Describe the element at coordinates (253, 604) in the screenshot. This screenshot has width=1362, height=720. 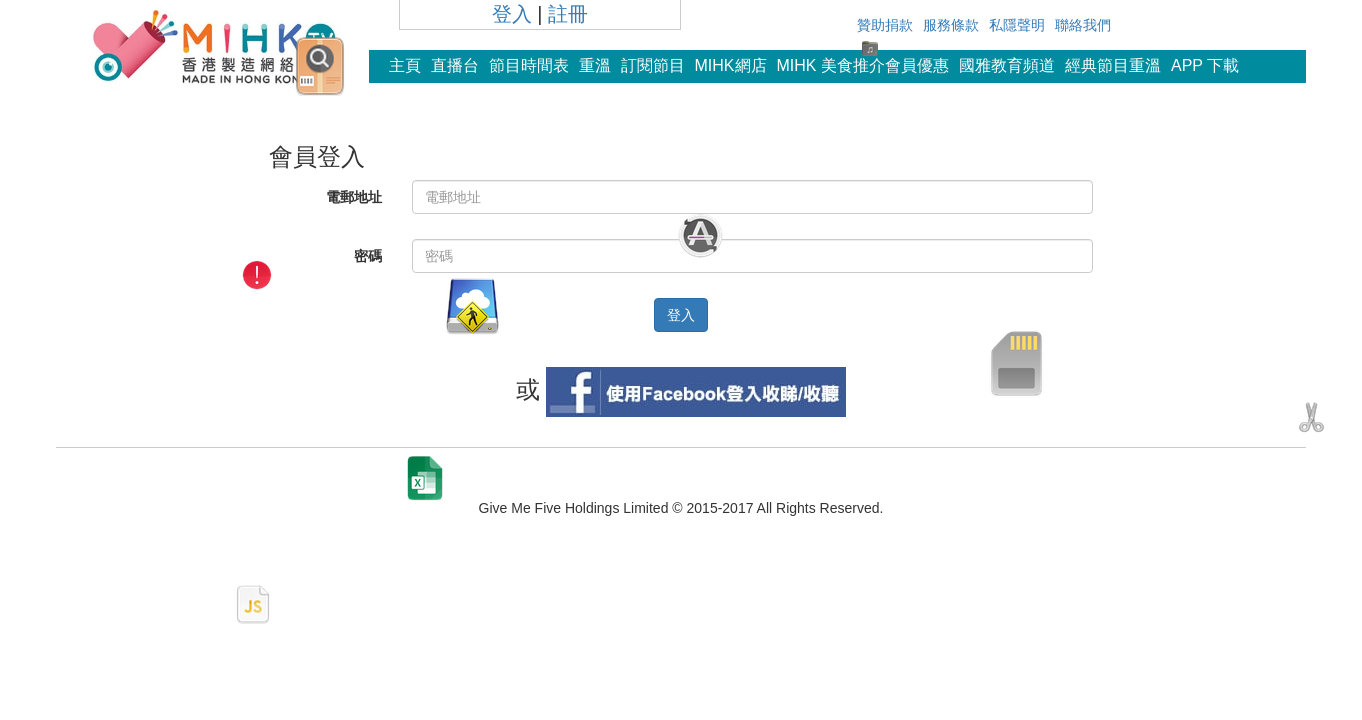
I see `indicates a javascript source file` at that location.